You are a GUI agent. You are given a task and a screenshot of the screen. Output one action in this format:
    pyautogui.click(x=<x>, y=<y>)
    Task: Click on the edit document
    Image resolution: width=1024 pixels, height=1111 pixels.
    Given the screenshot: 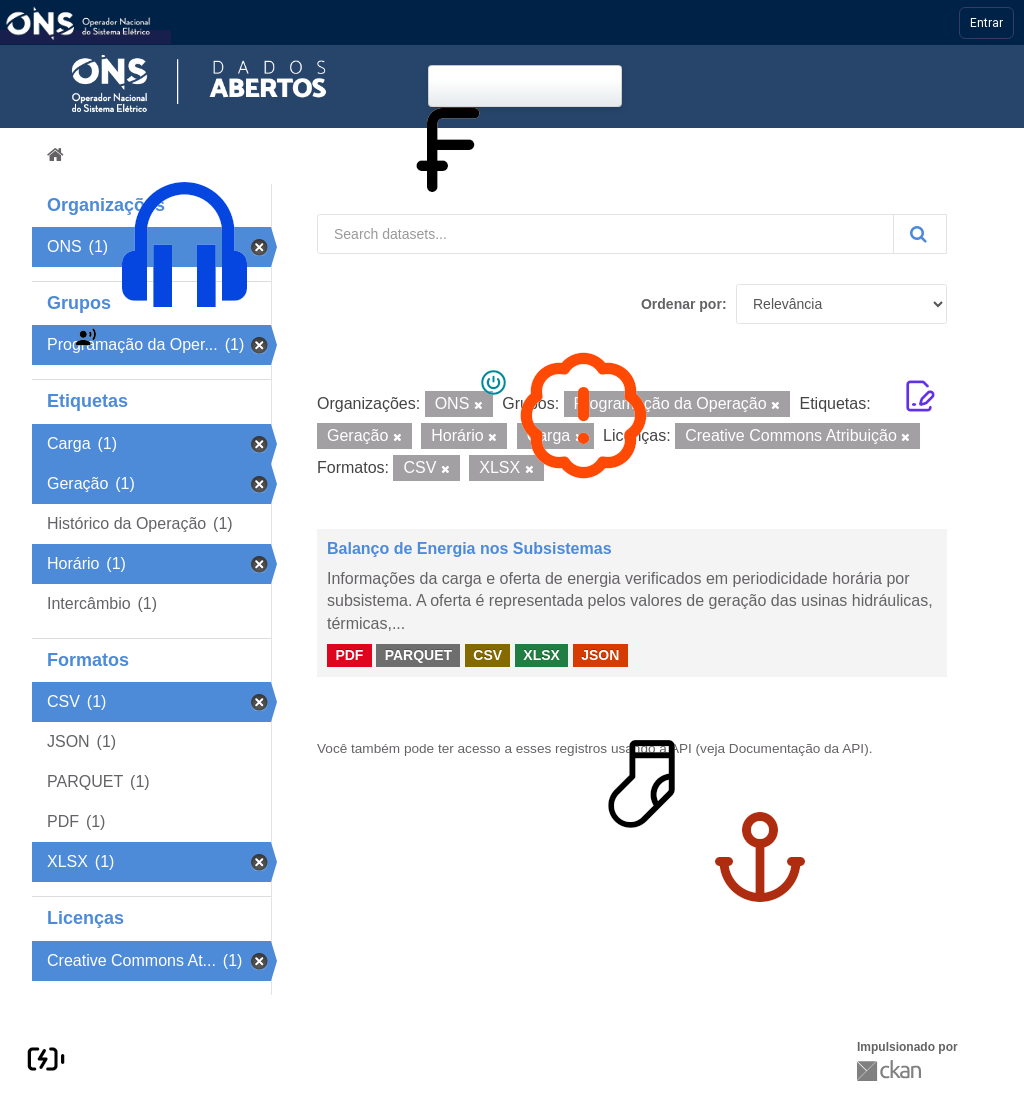 What is the action you would take?
    pyautogui.click(x=919, y=396)
    